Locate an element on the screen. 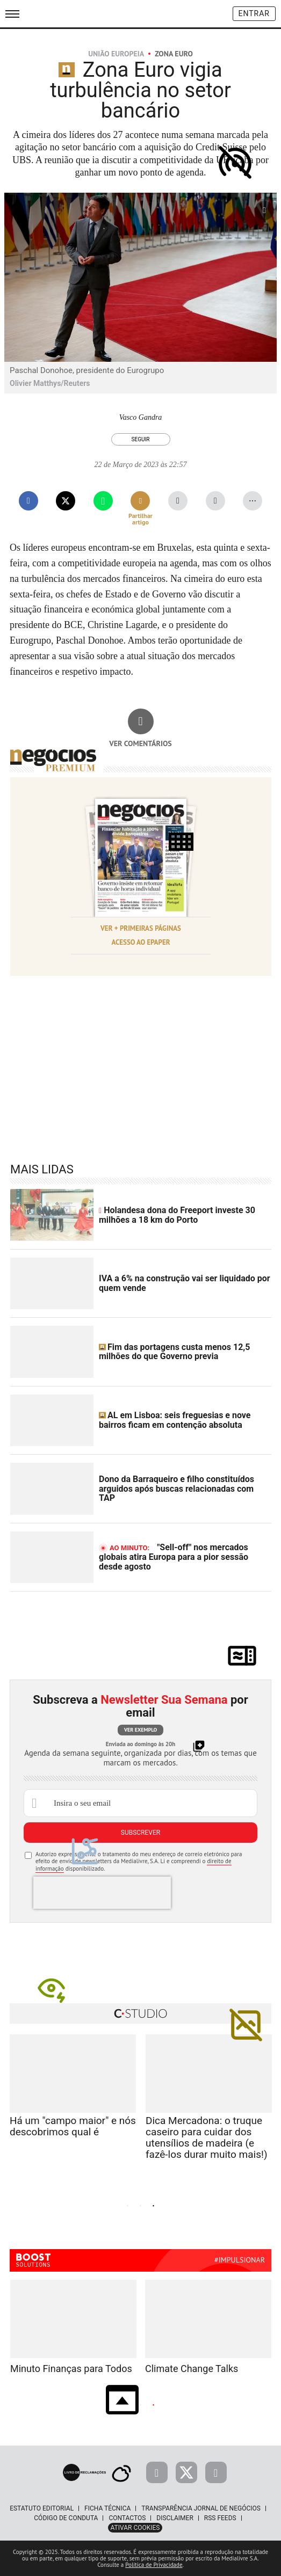 The height and width of the screenshot is (2576, 281). view scatter plot data visualization is located at coordinates (85, 1851).